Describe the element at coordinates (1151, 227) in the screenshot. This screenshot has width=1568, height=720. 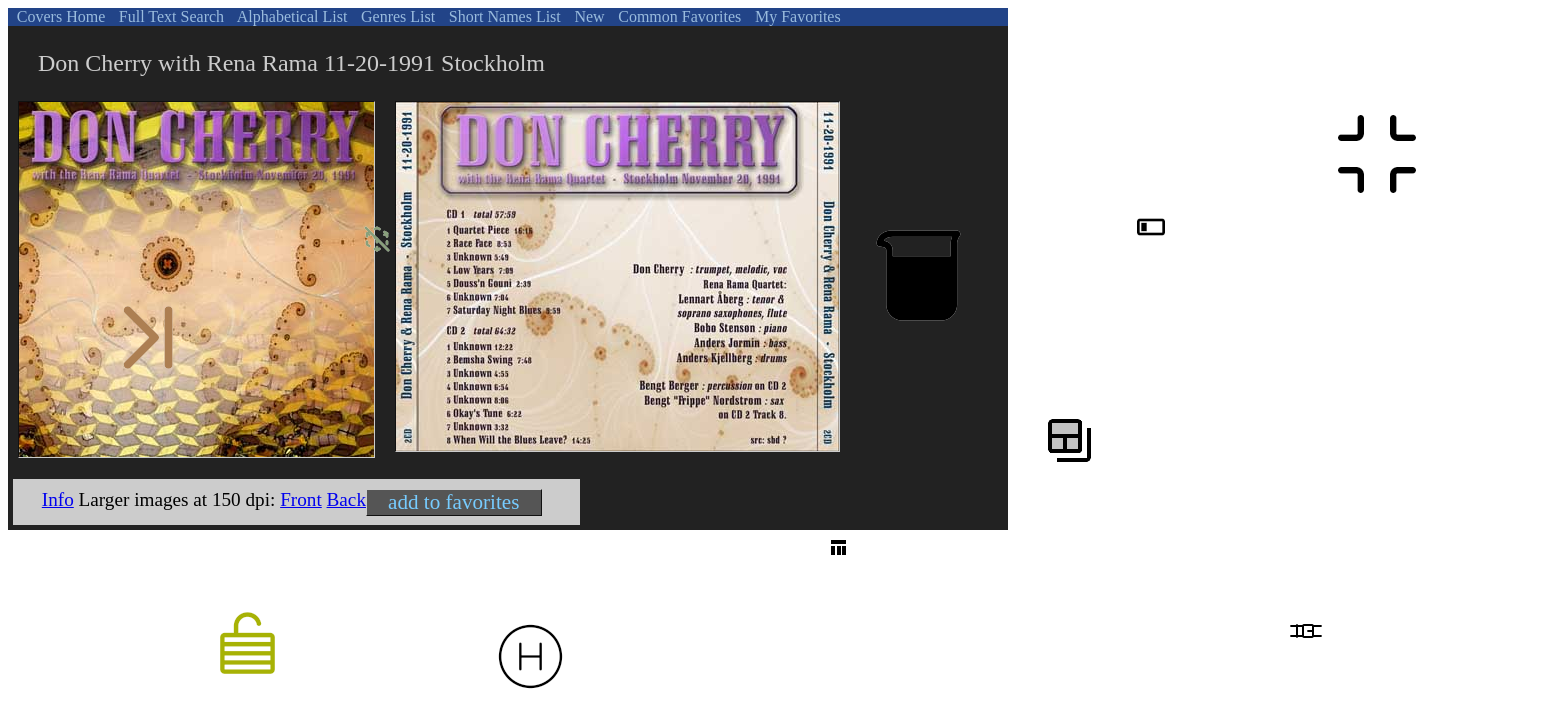
I see `indicates low battery status` at that location.